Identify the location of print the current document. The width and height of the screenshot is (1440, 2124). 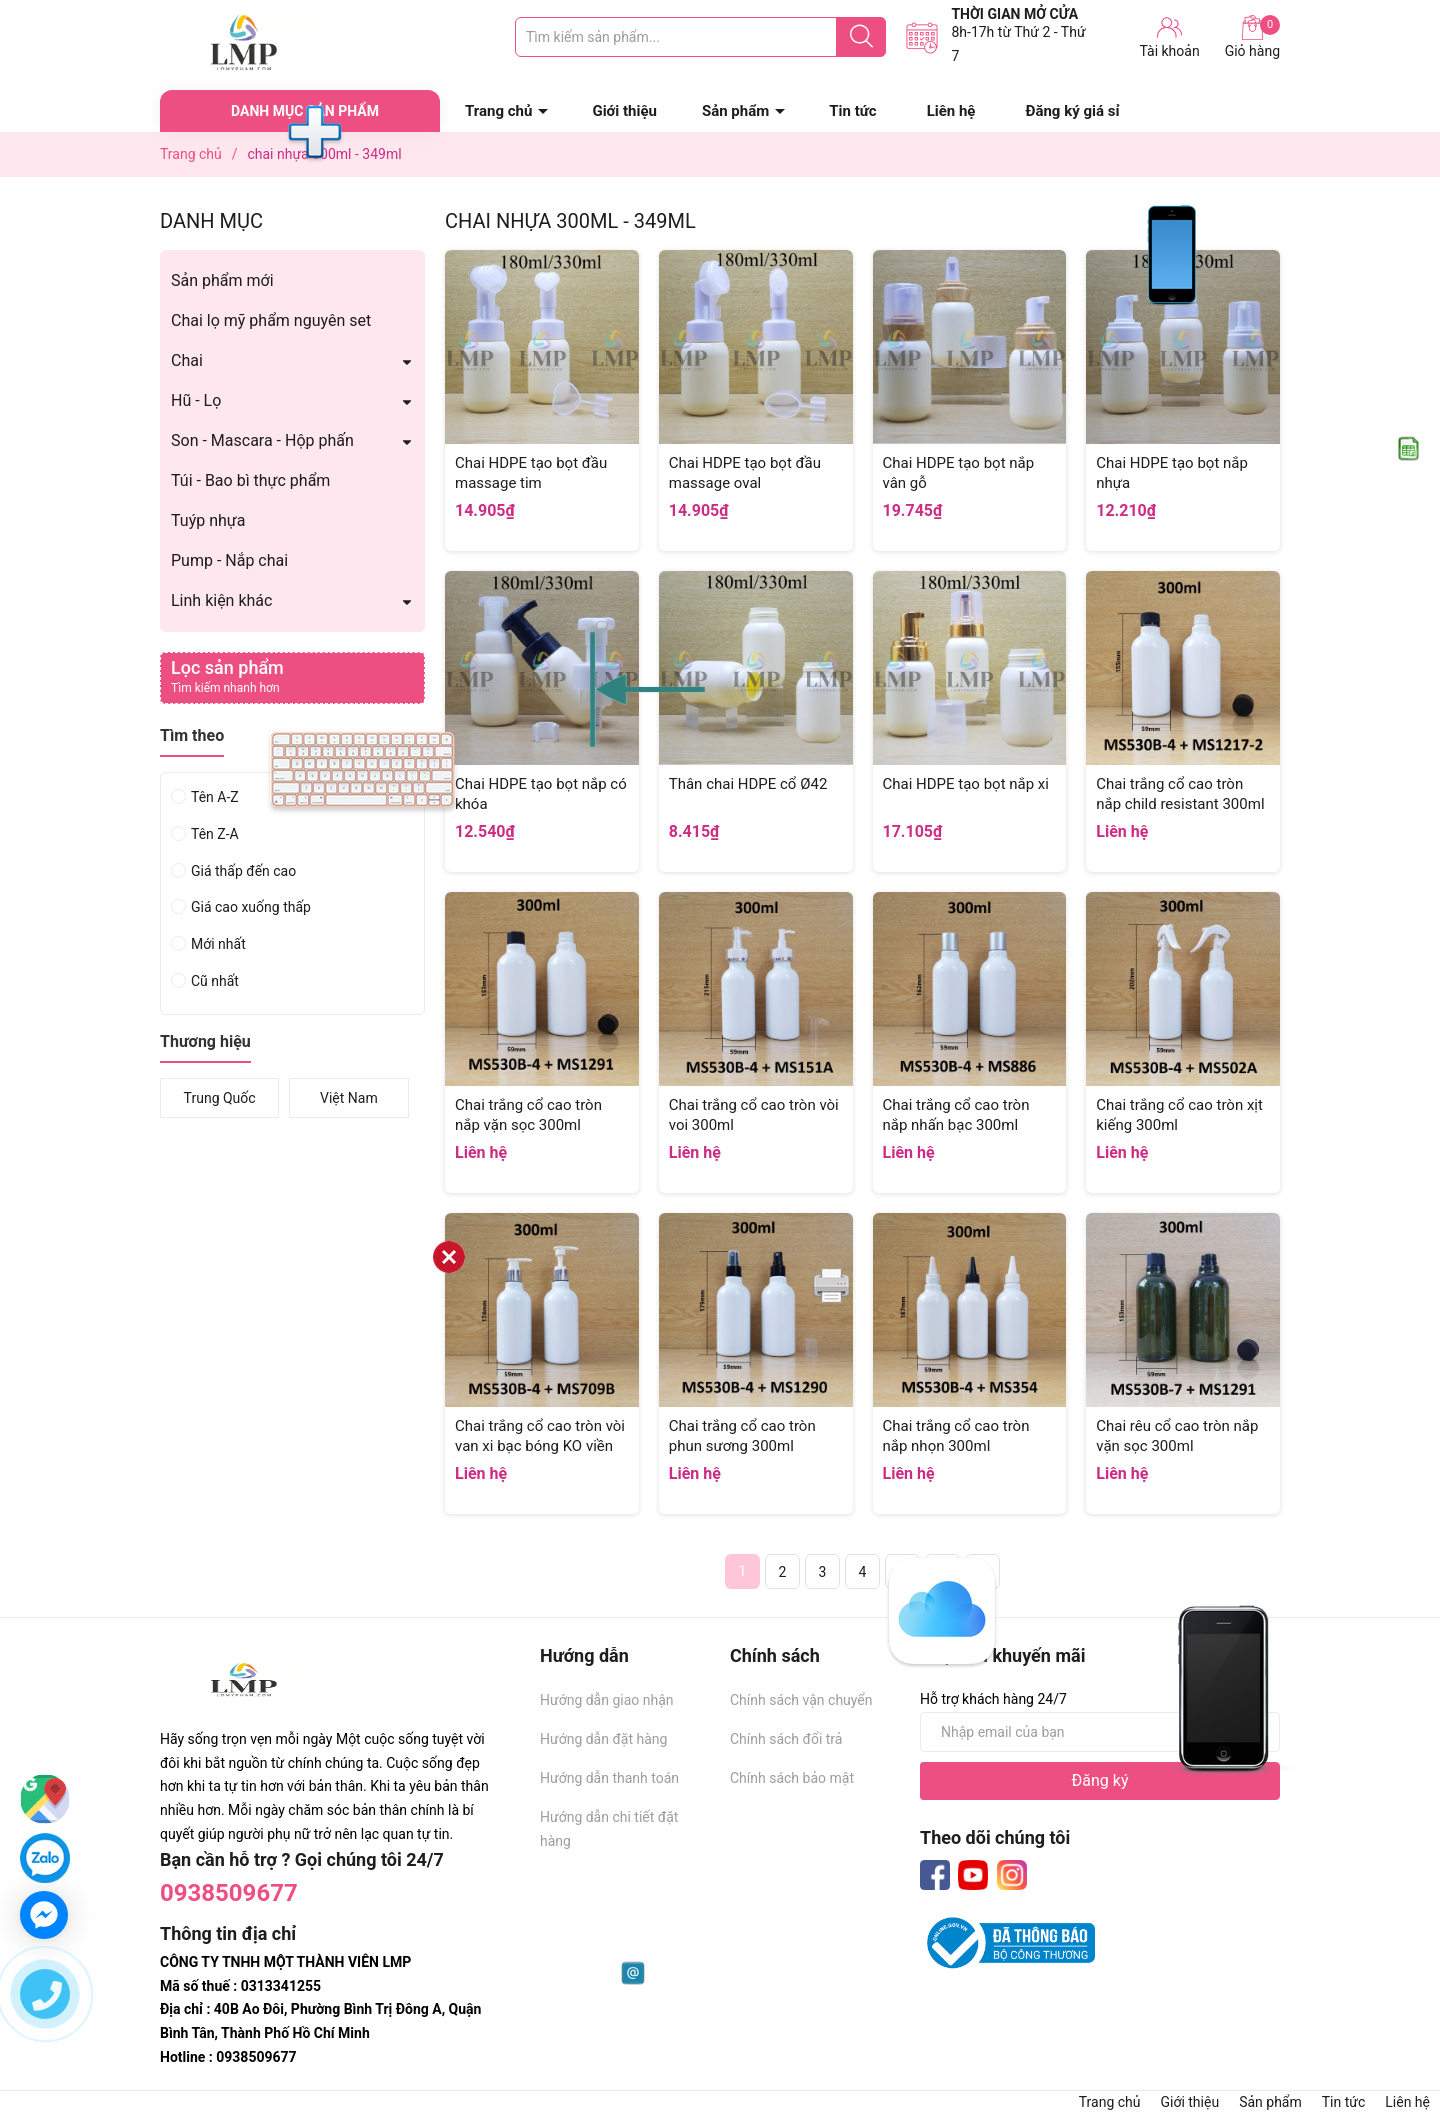
(831, 1285).